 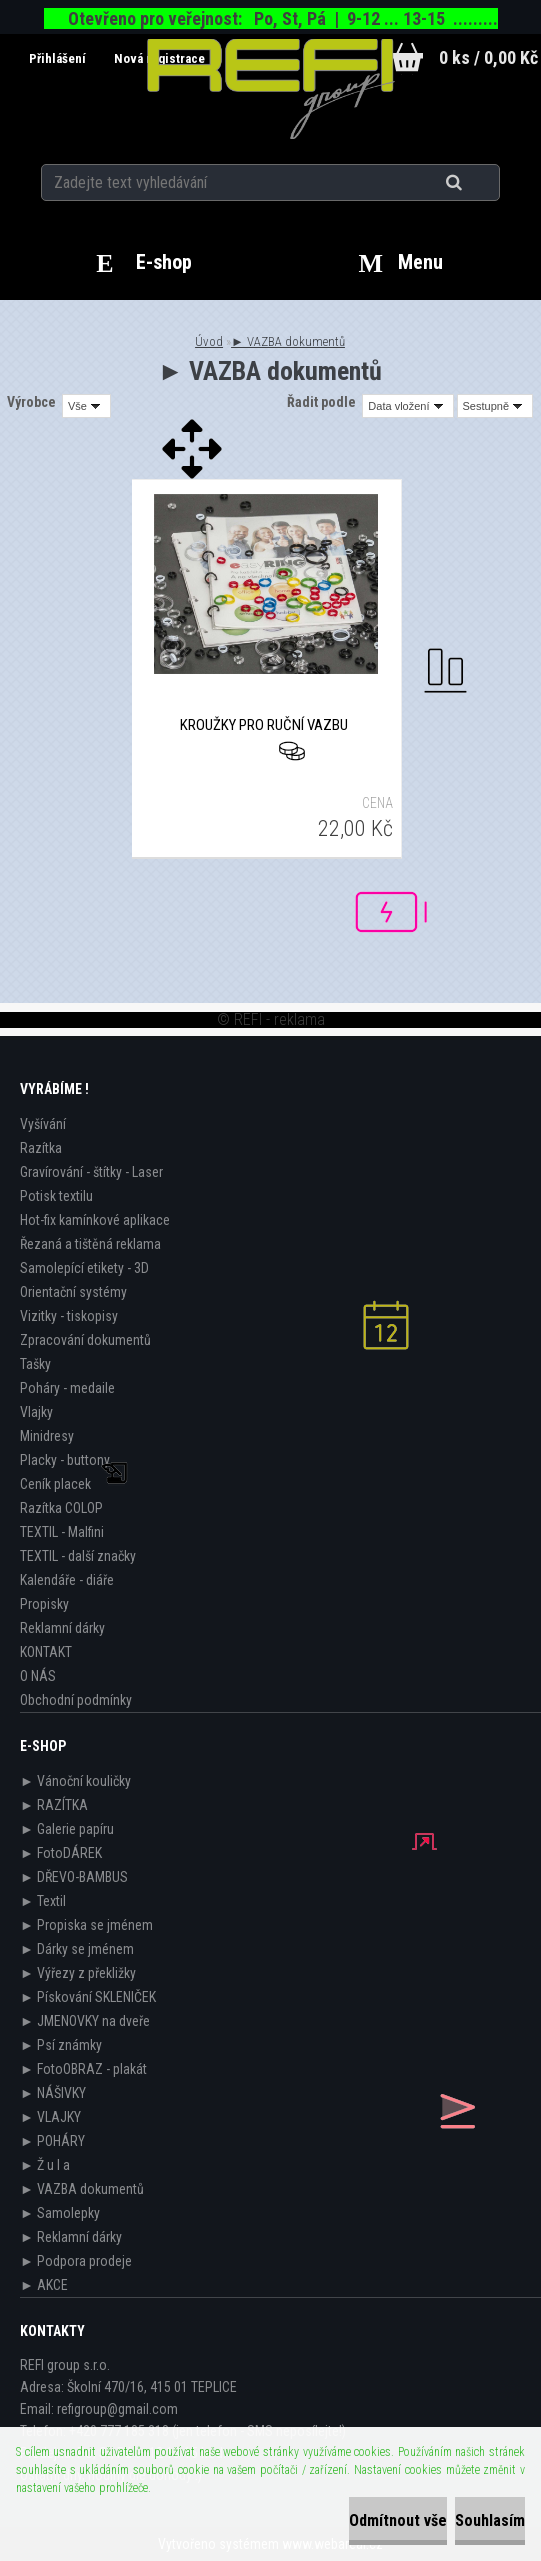 I want to click on view document history or revisions, so click(x=115, y=1473).